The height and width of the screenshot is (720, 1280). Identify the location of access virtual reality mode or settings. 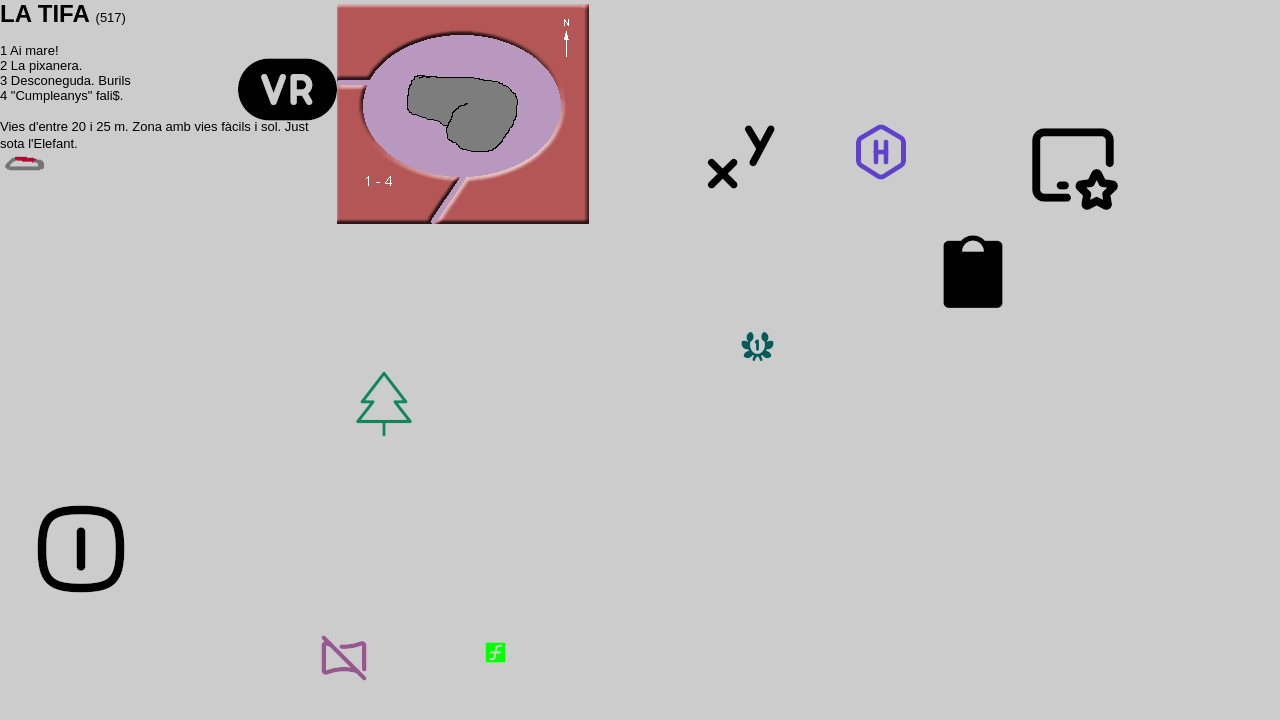
(287, 89).